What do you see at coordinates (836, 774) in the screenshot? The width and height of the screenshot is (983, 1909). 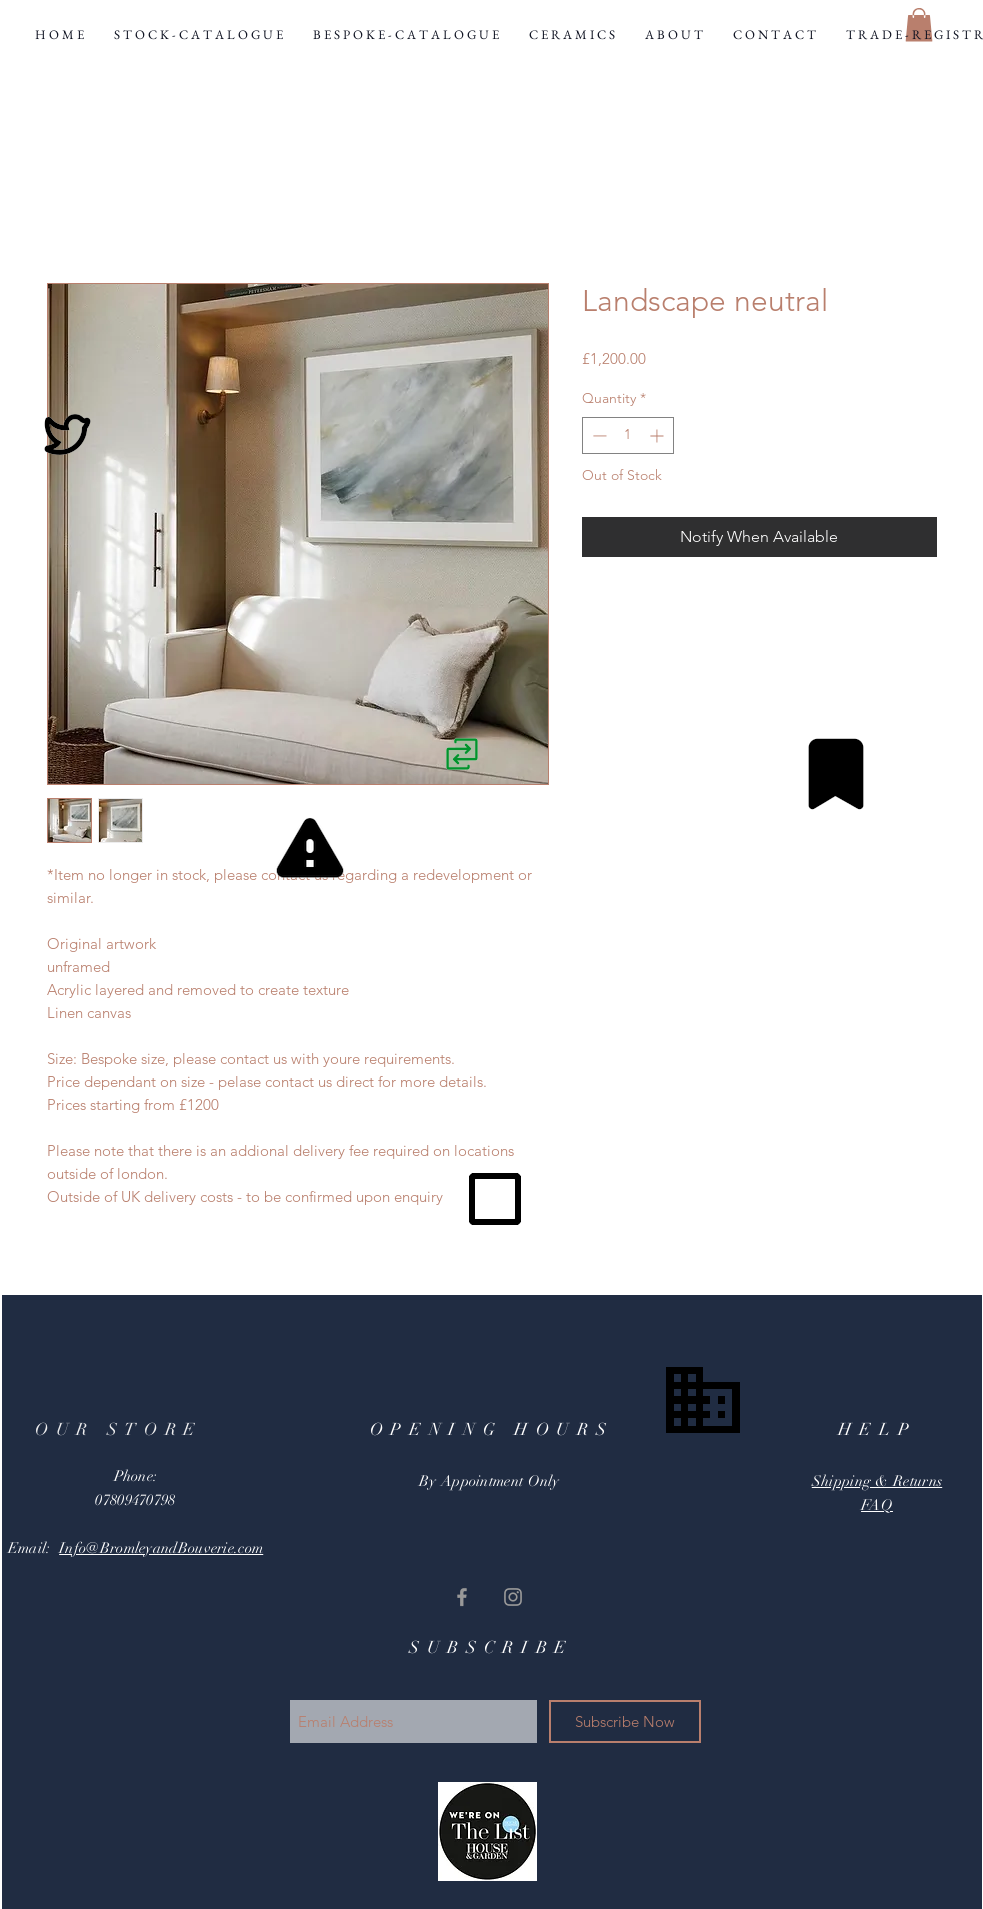 I see `save this item for later` at bounding box center [836, 774].